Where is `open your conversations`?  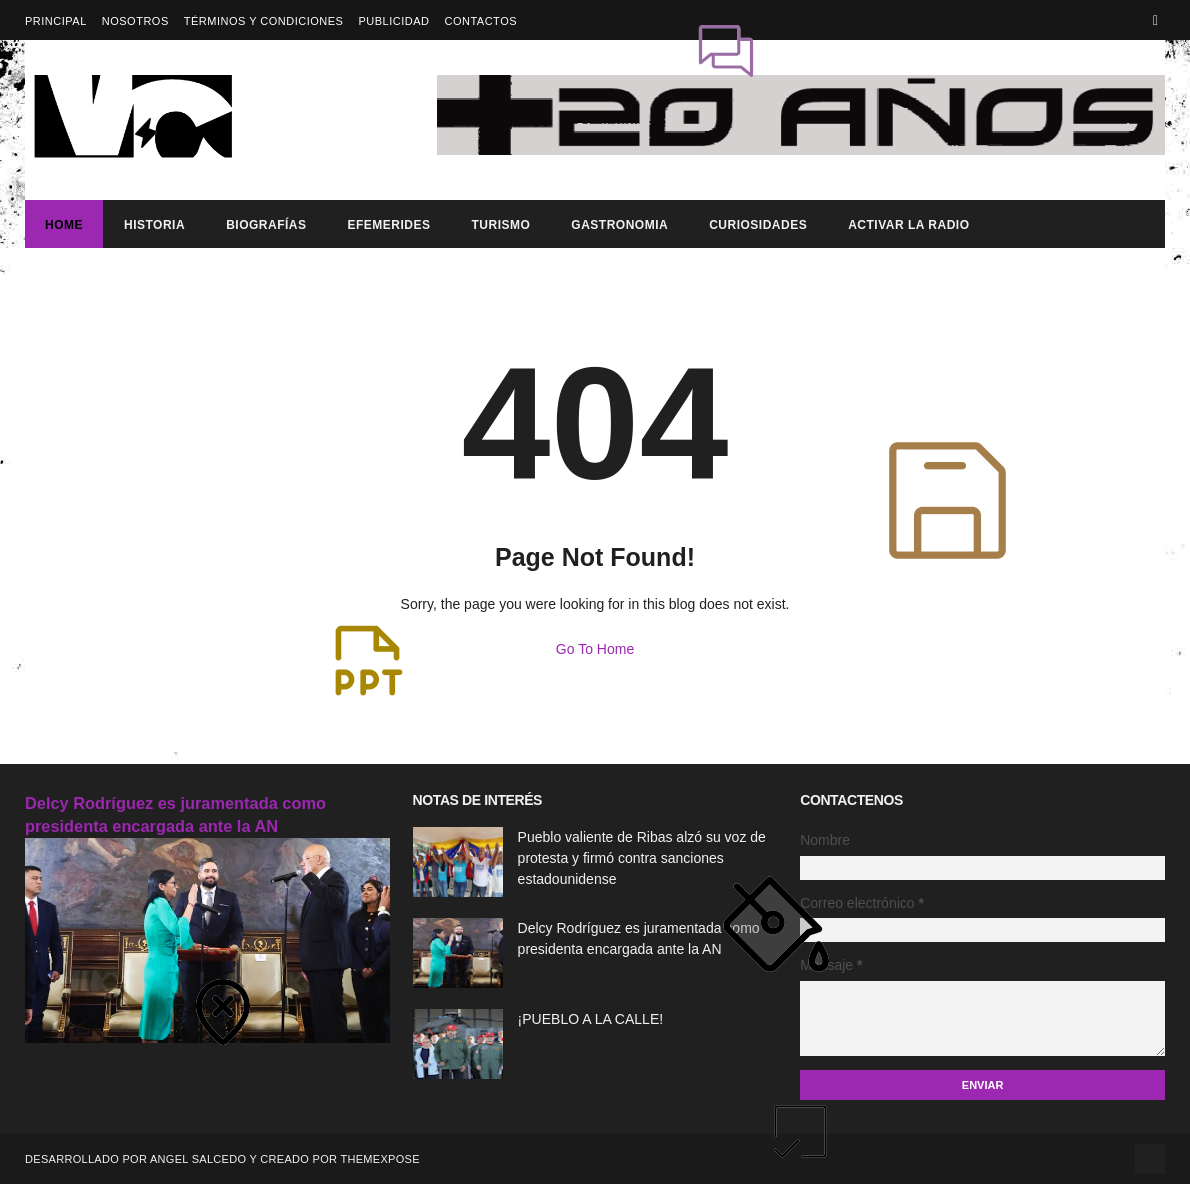 open your conversations is located at coordinates (726, 50).